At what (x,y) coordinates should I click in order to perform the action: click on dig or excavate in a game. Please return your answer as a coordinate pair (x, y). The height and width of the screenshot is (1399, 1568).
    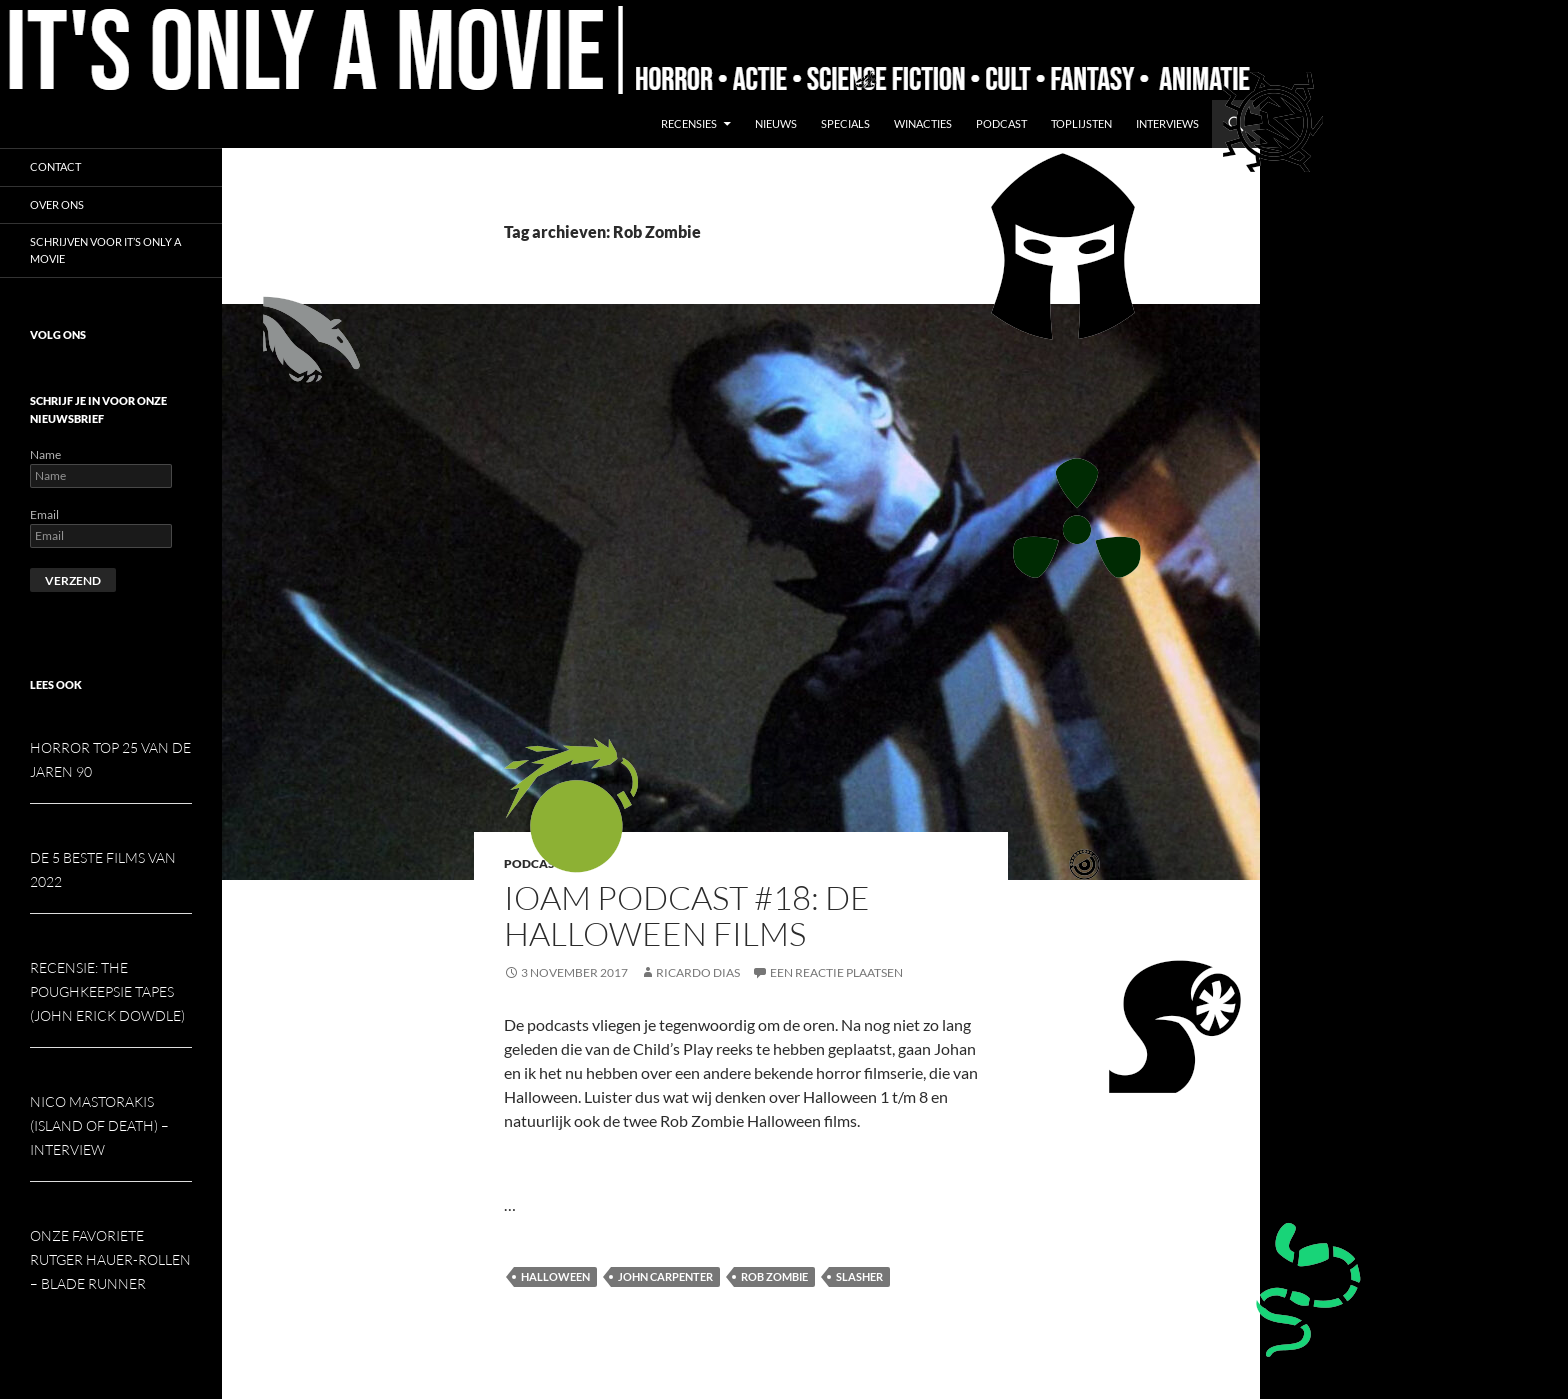
    Looking at the image, I should click on (866, 79).